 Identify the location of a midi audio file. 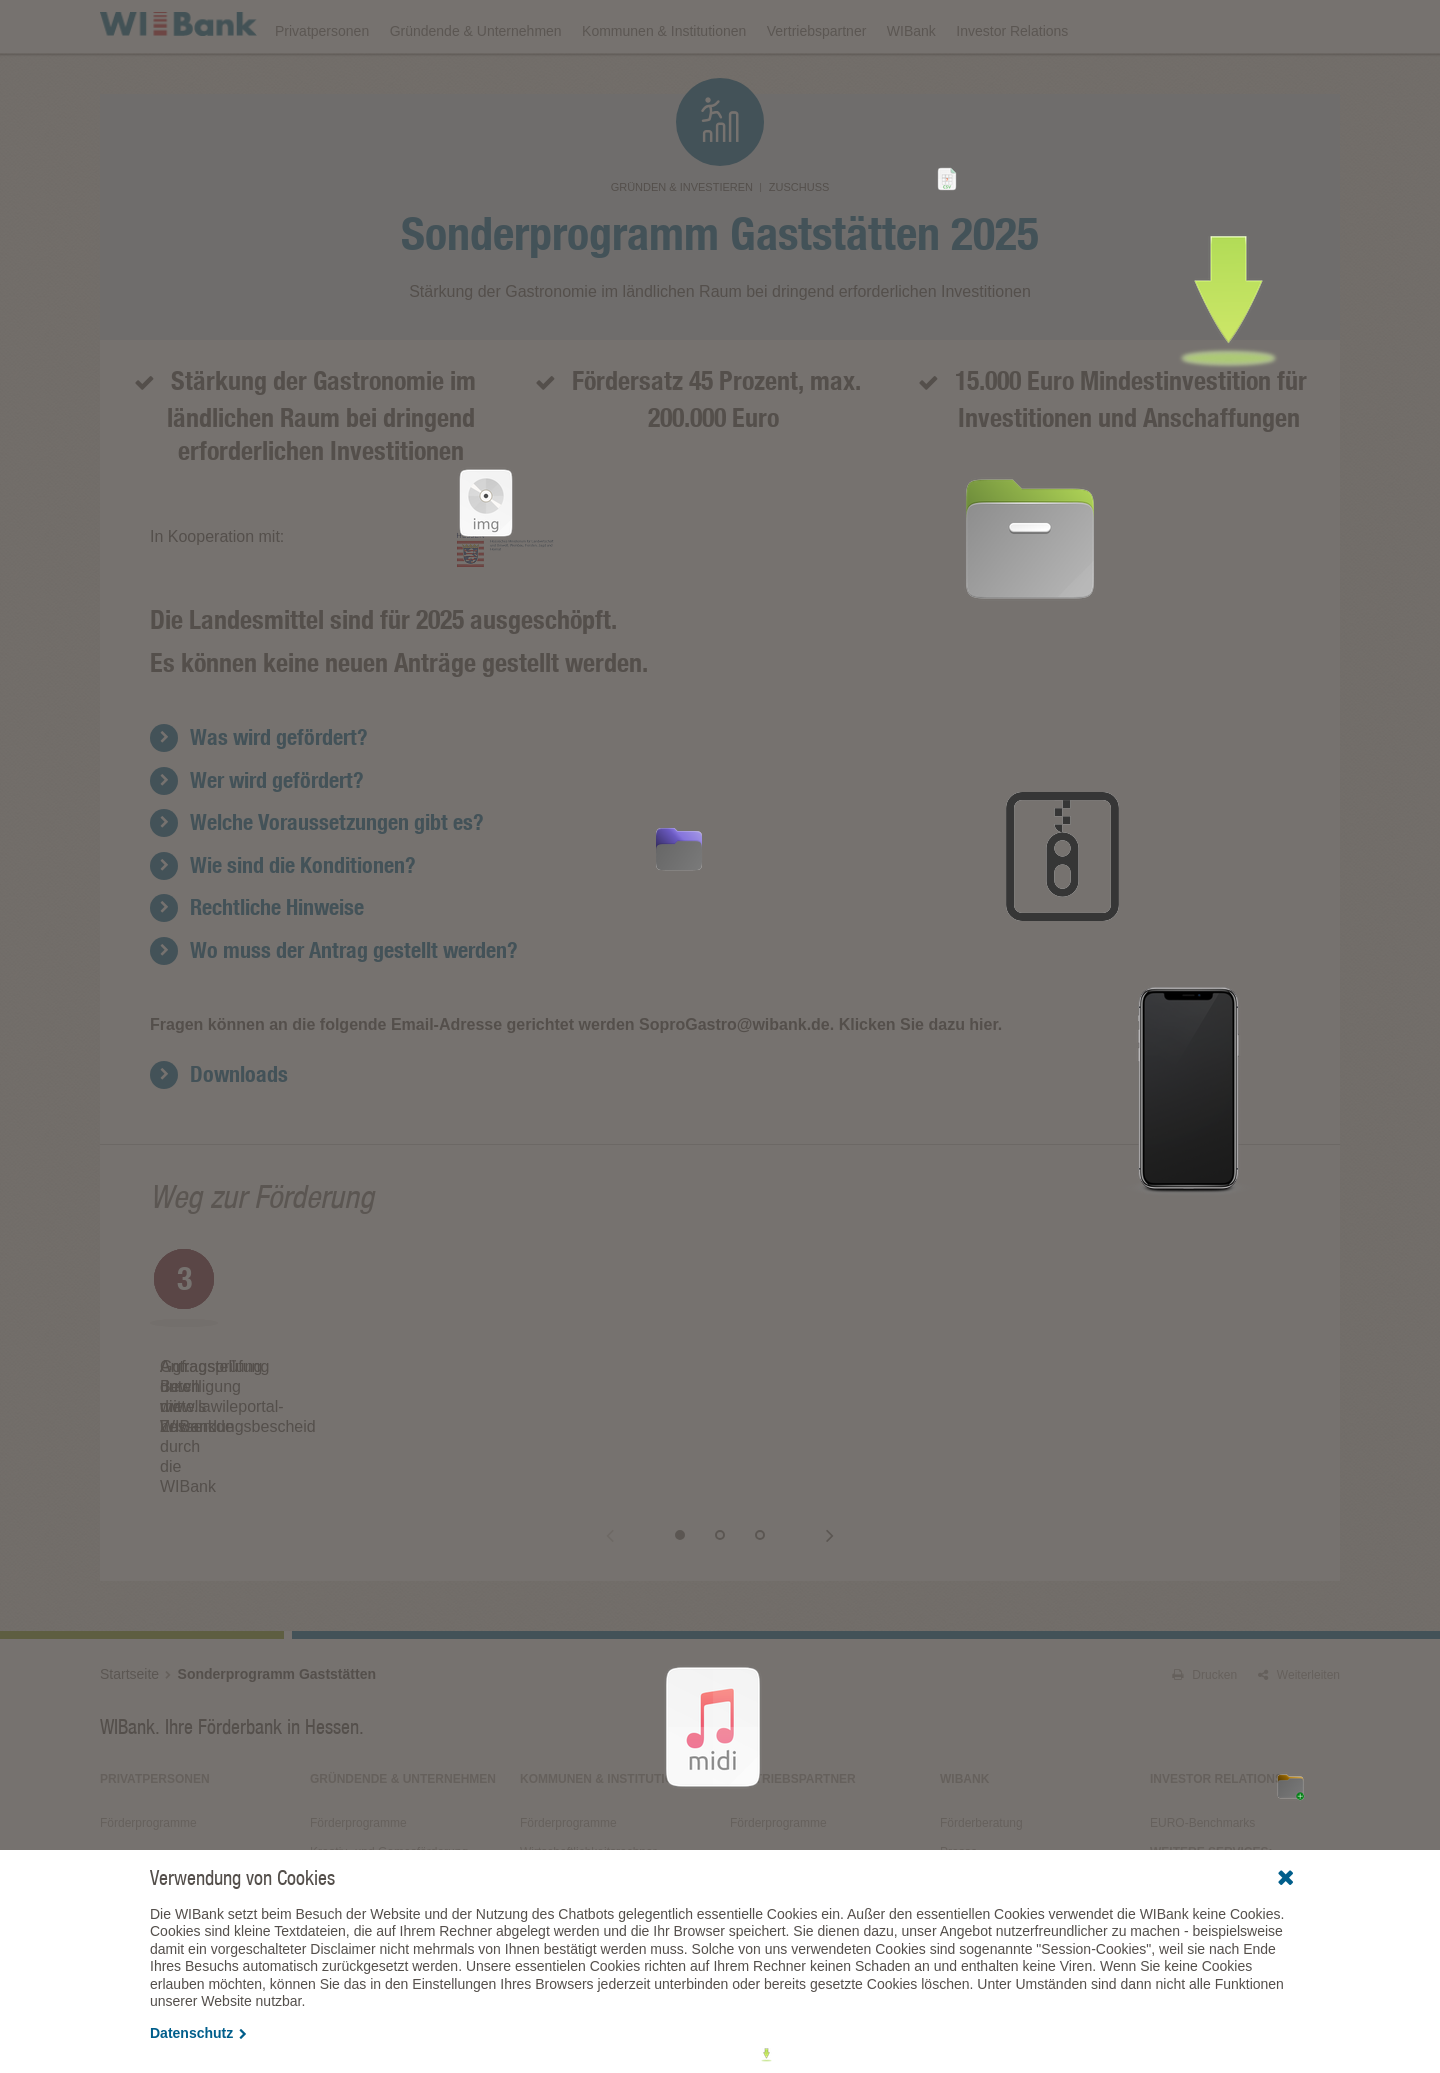
(713, 1727).